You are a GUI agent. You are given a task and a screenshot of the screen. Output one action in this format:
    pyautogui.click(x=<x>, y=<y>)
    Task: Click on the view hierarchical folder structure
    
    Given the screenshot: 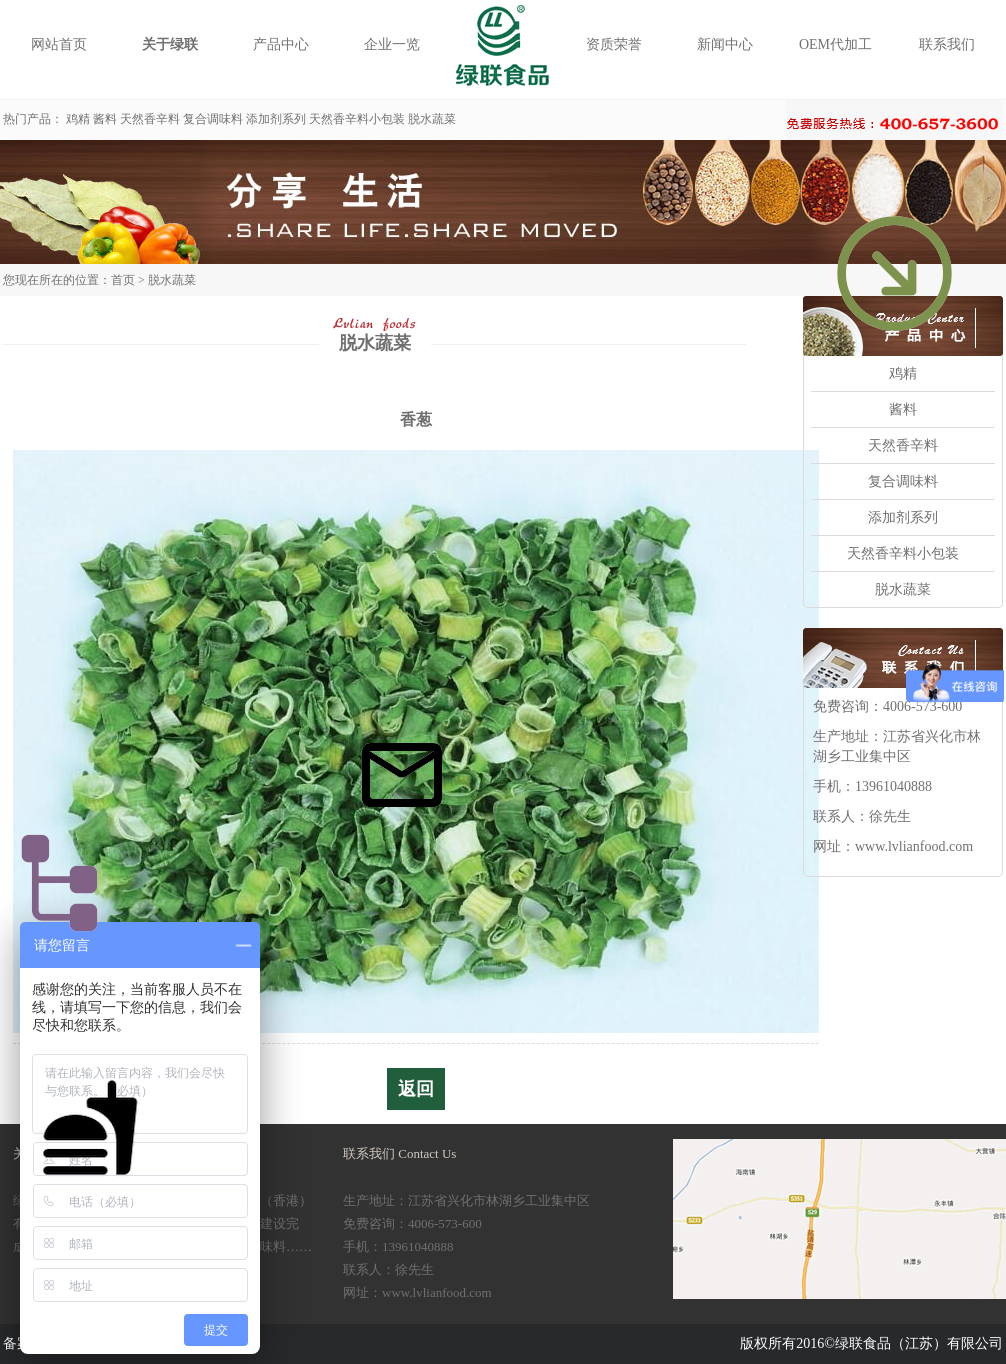 What is the action you would take?
    pyautogui.click(x=56, y=883)
    